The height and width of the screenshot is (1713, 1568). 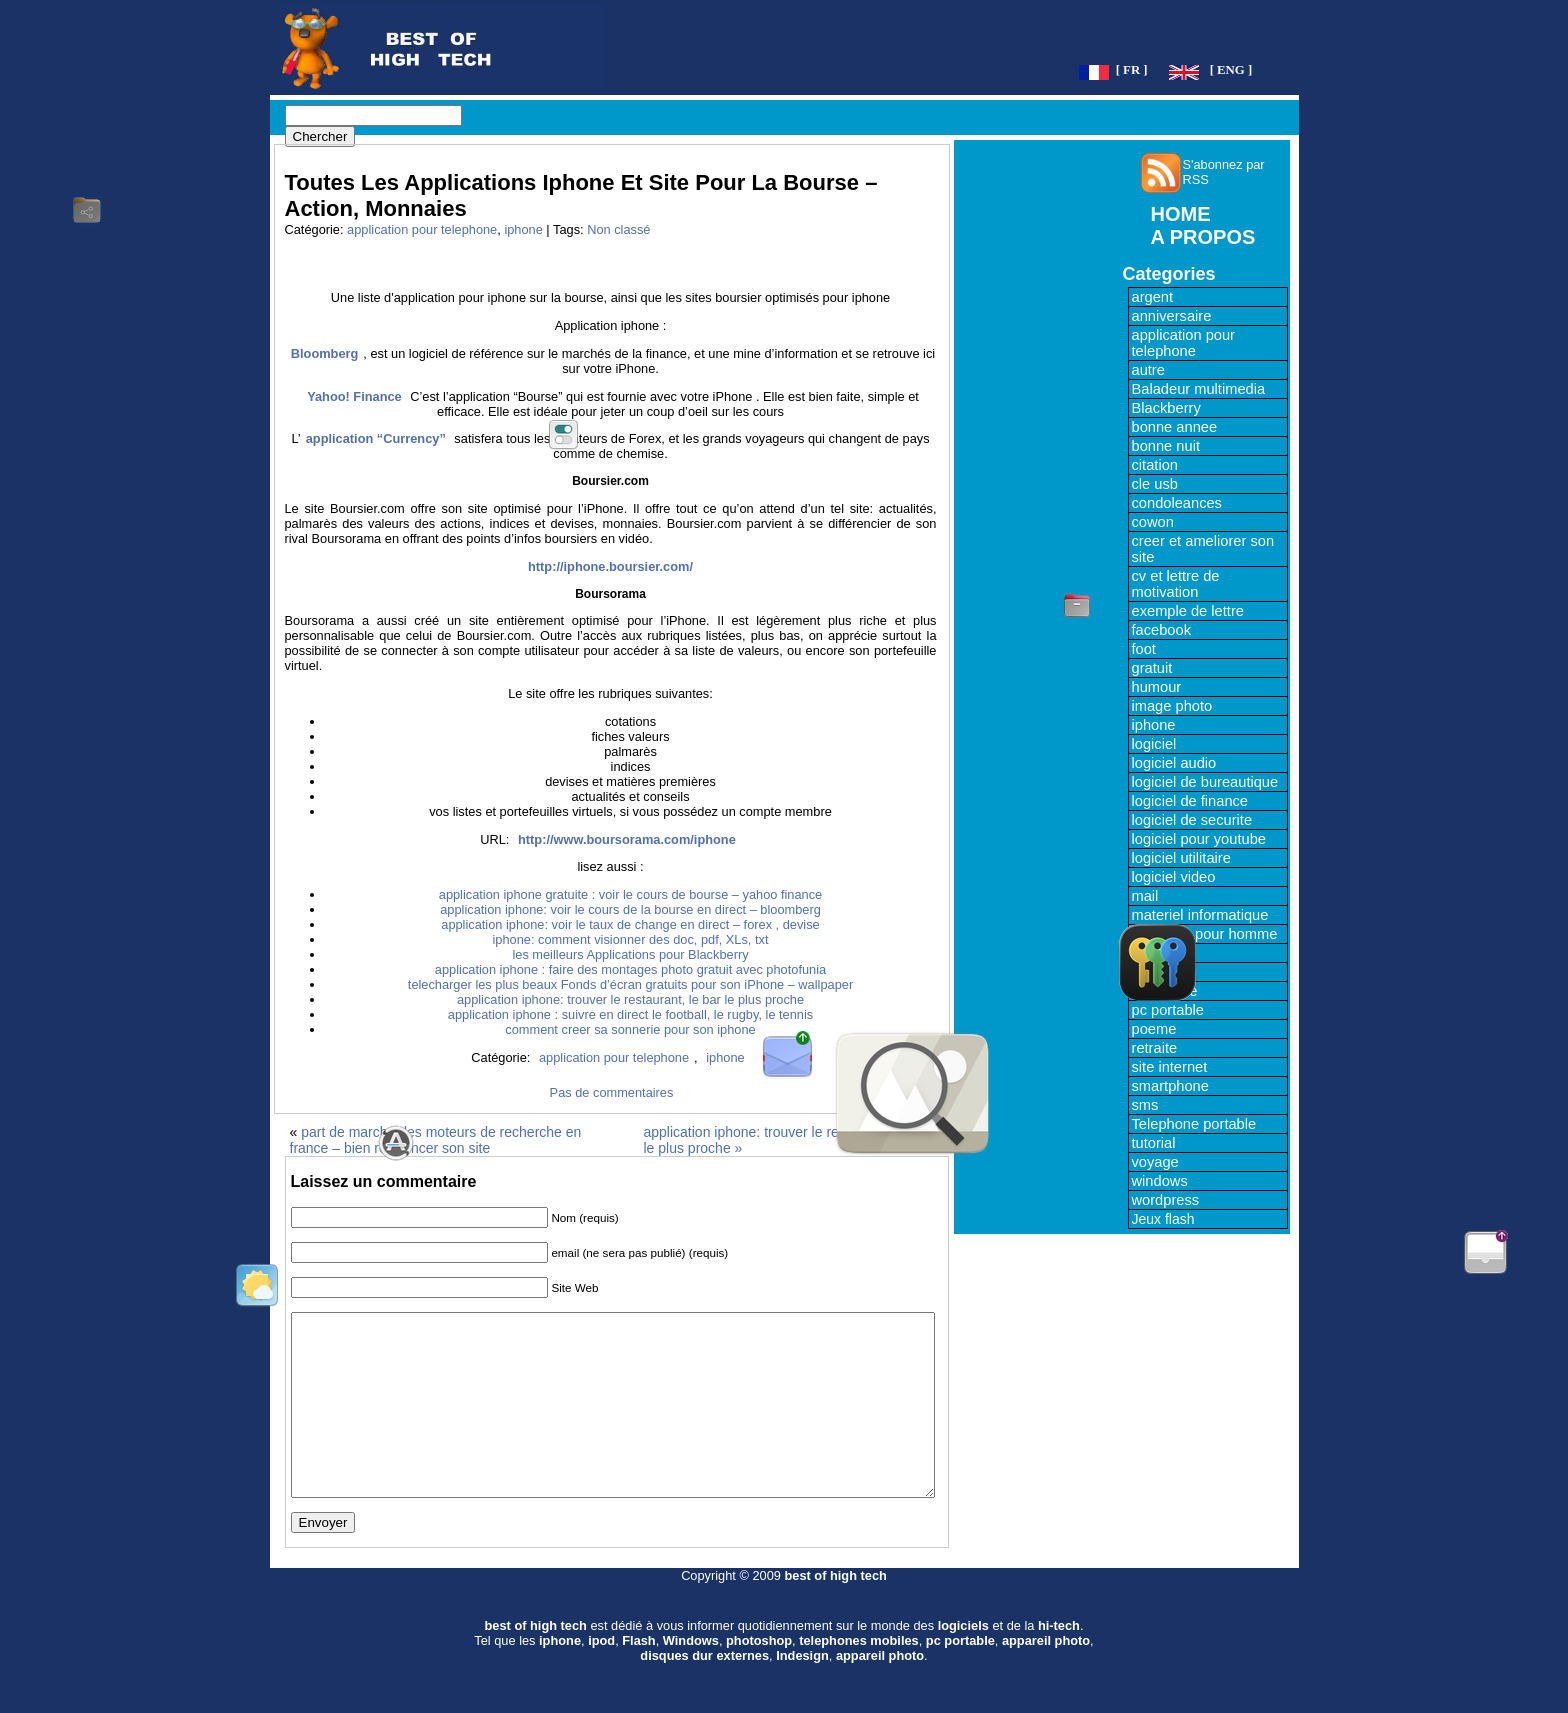 I want to click on open password manager app, so click(x=1157, y=962).